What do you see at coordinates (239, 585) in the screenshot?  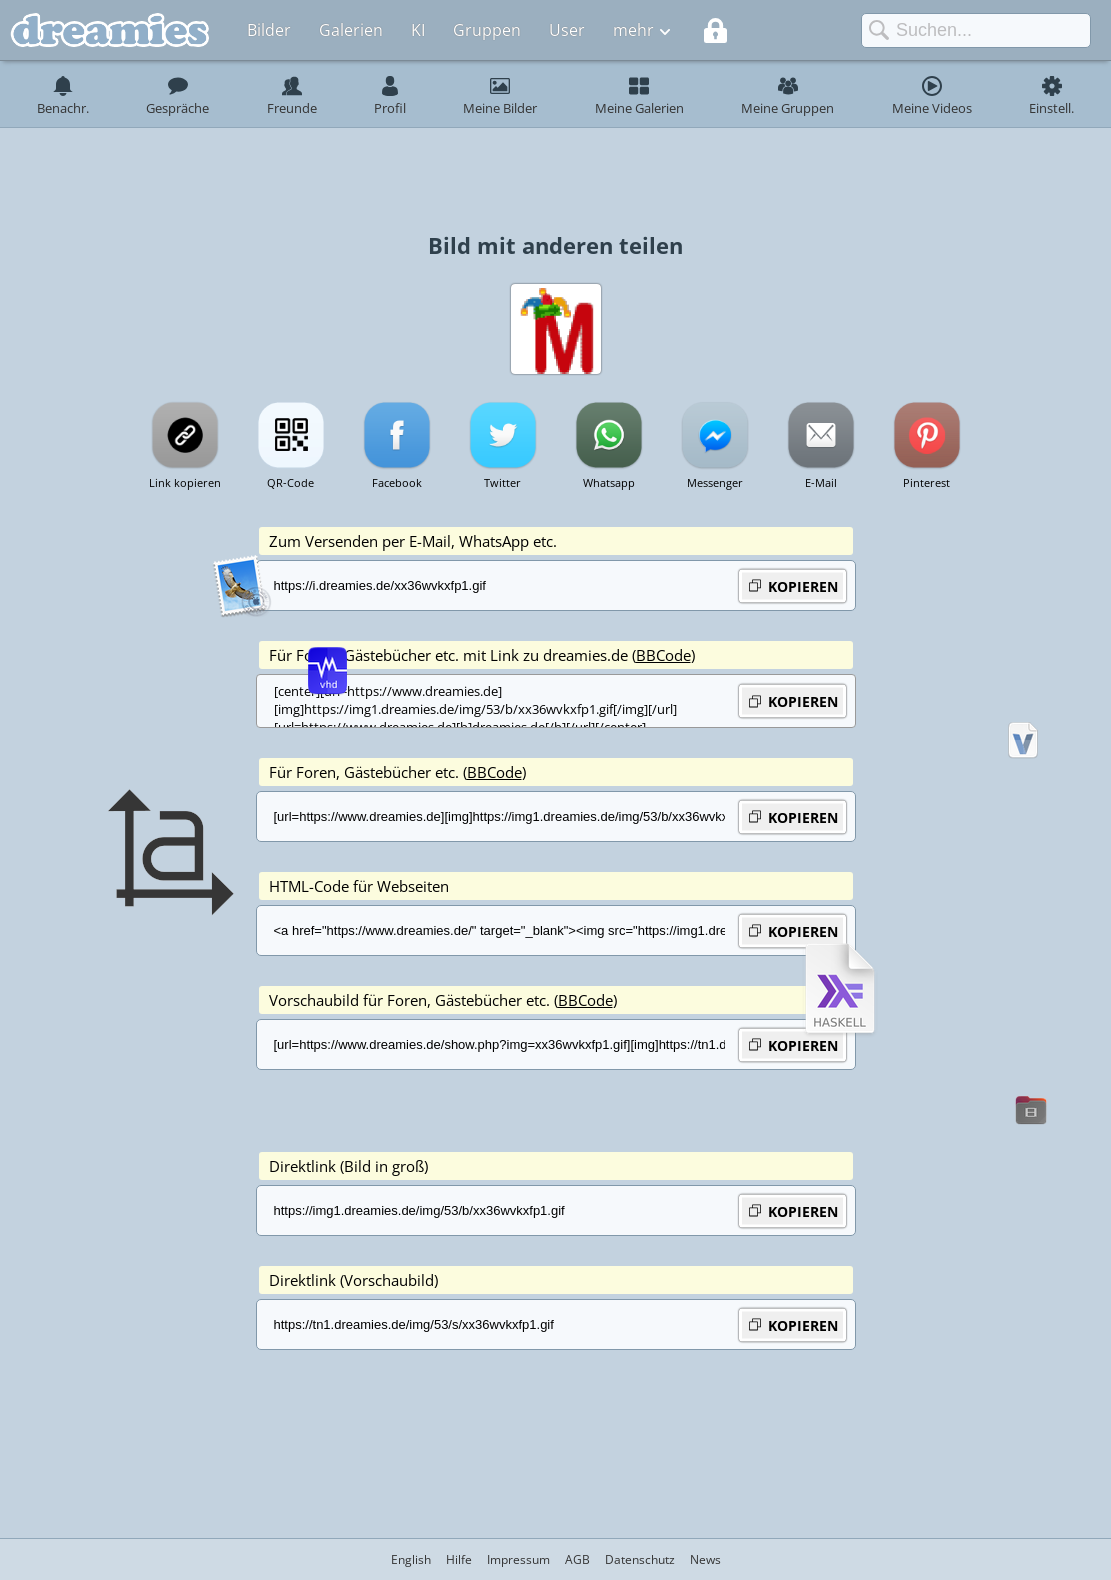 I see `share content via email` at bounding box center [239, 585].